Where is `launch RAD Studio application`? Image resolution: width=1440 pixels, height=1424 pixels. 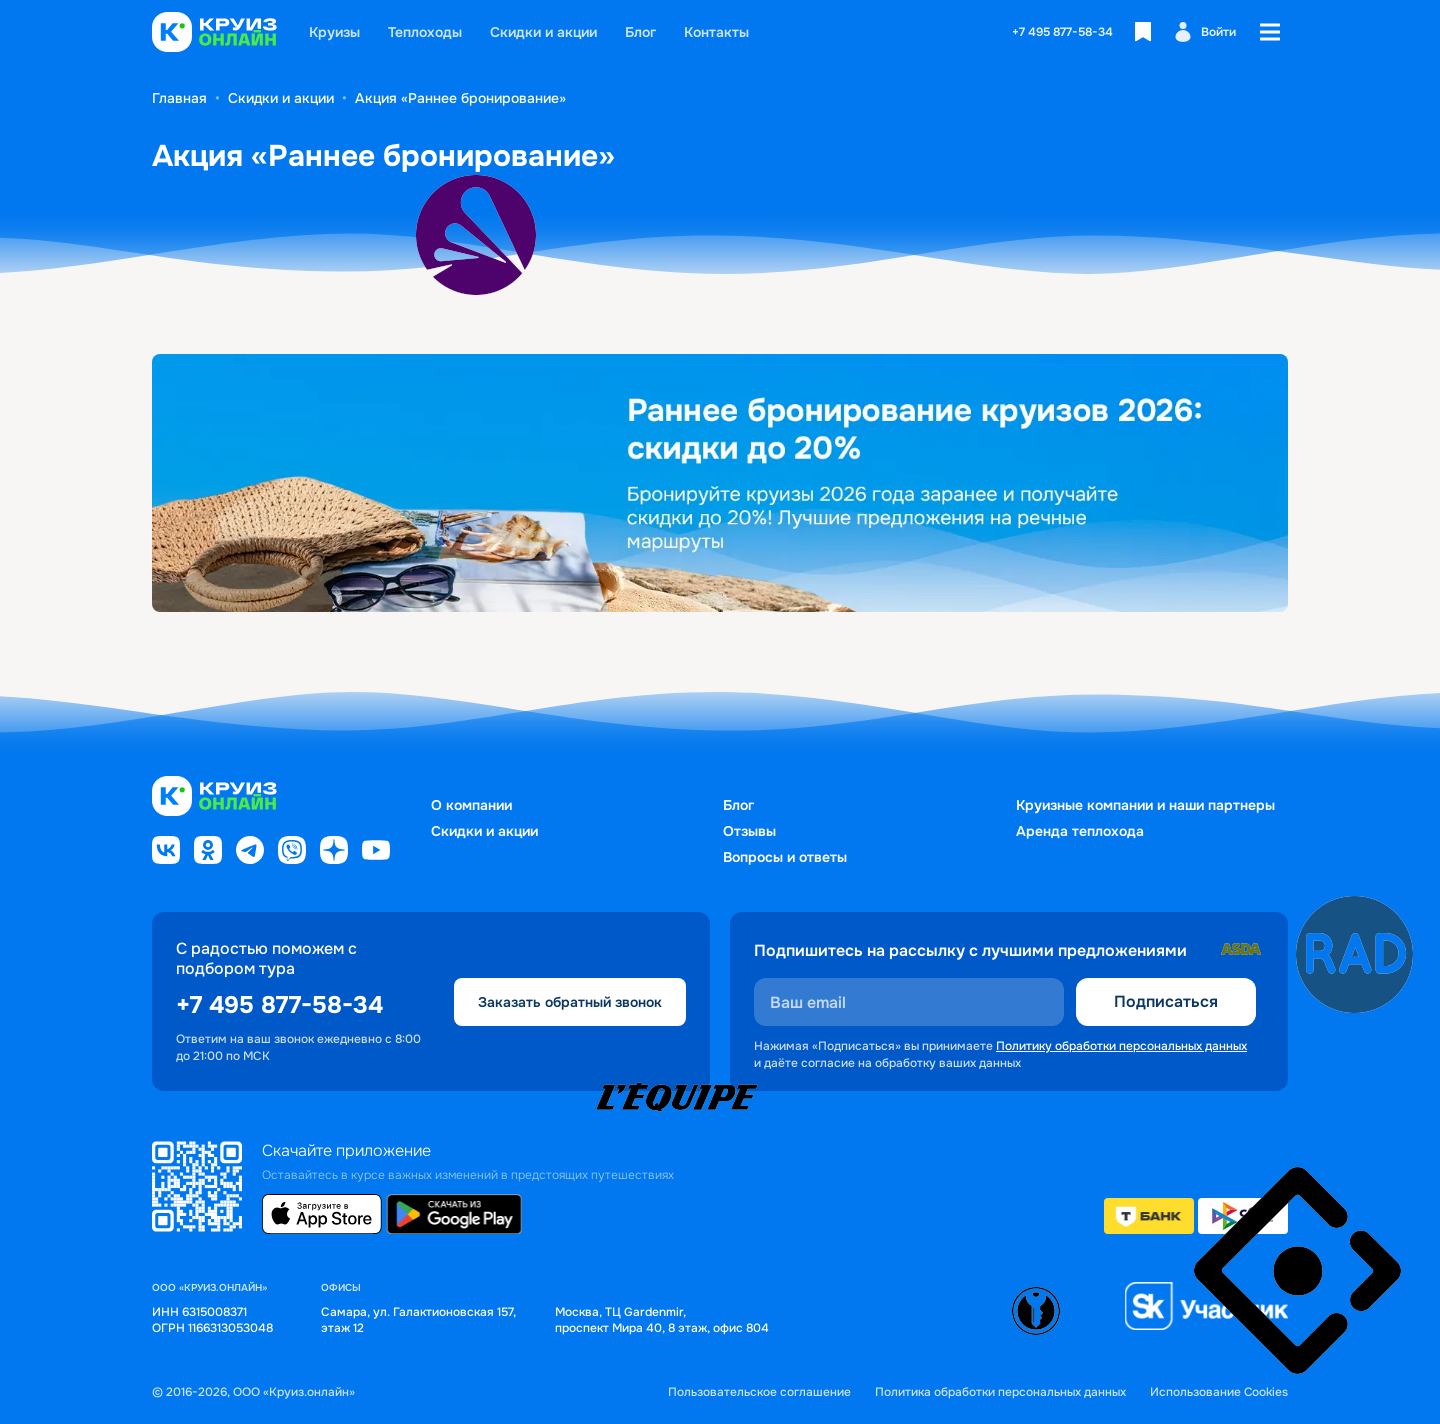
launch RAD Studio application is located at coordinates (1354, 954).